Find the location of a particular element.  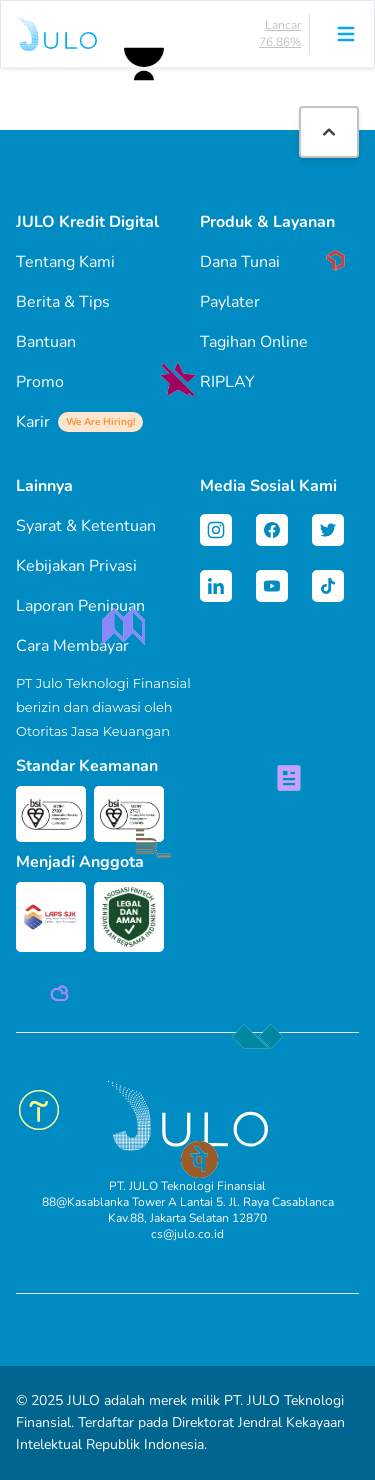

Alpine.js framework logo is located at coordinates (257, 1036).